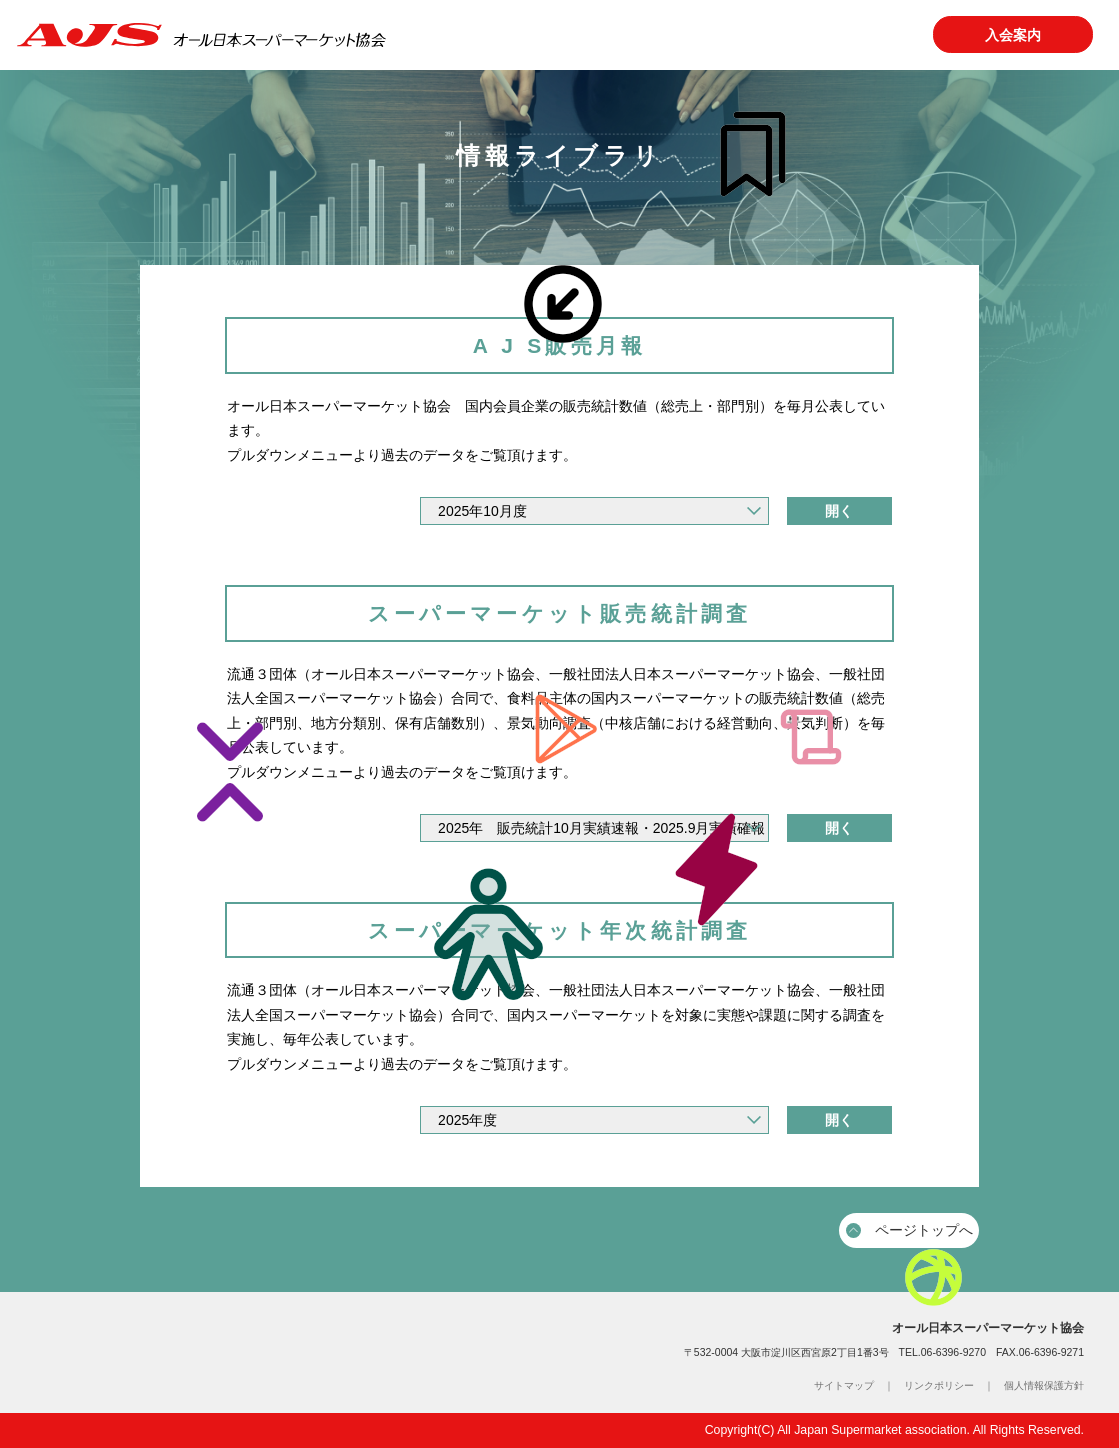 The height and width of the screenshot is (1448, 1119). Describe the element at coordinates (811, 737) in the screenshot. I see `view document or manuscript` at that location.